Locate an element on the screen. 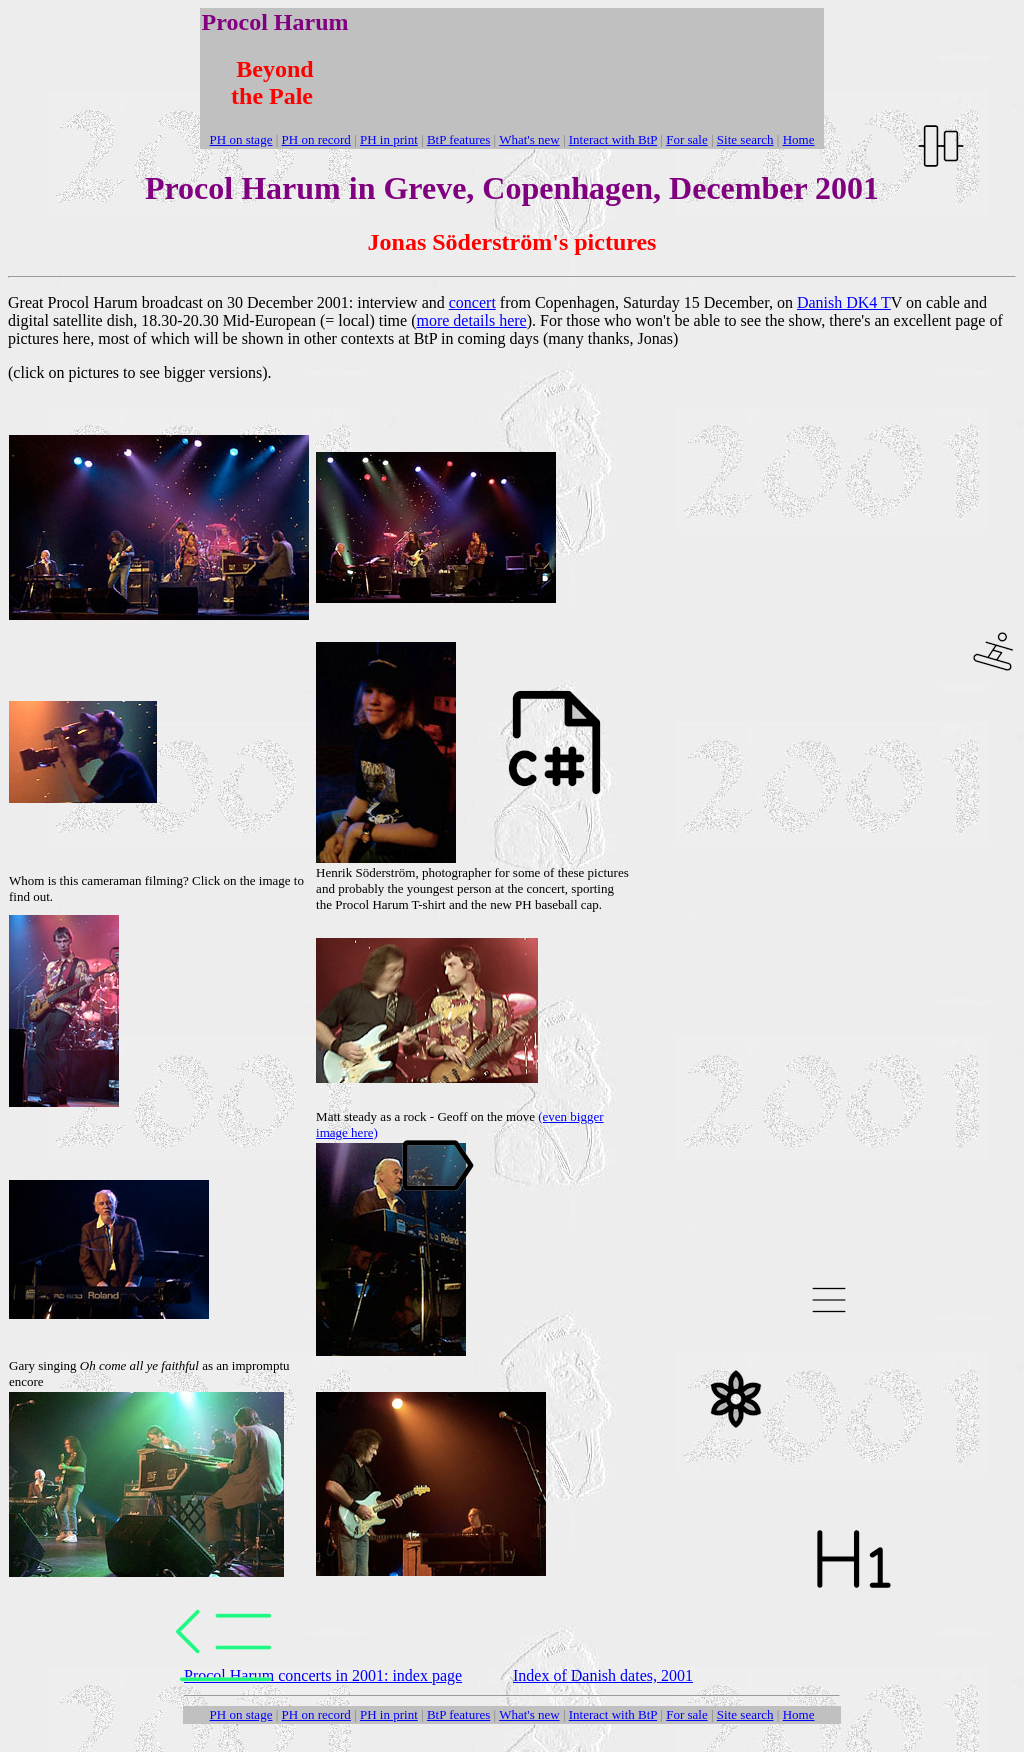  open navigation menu is located at coordinates (829, 1300).